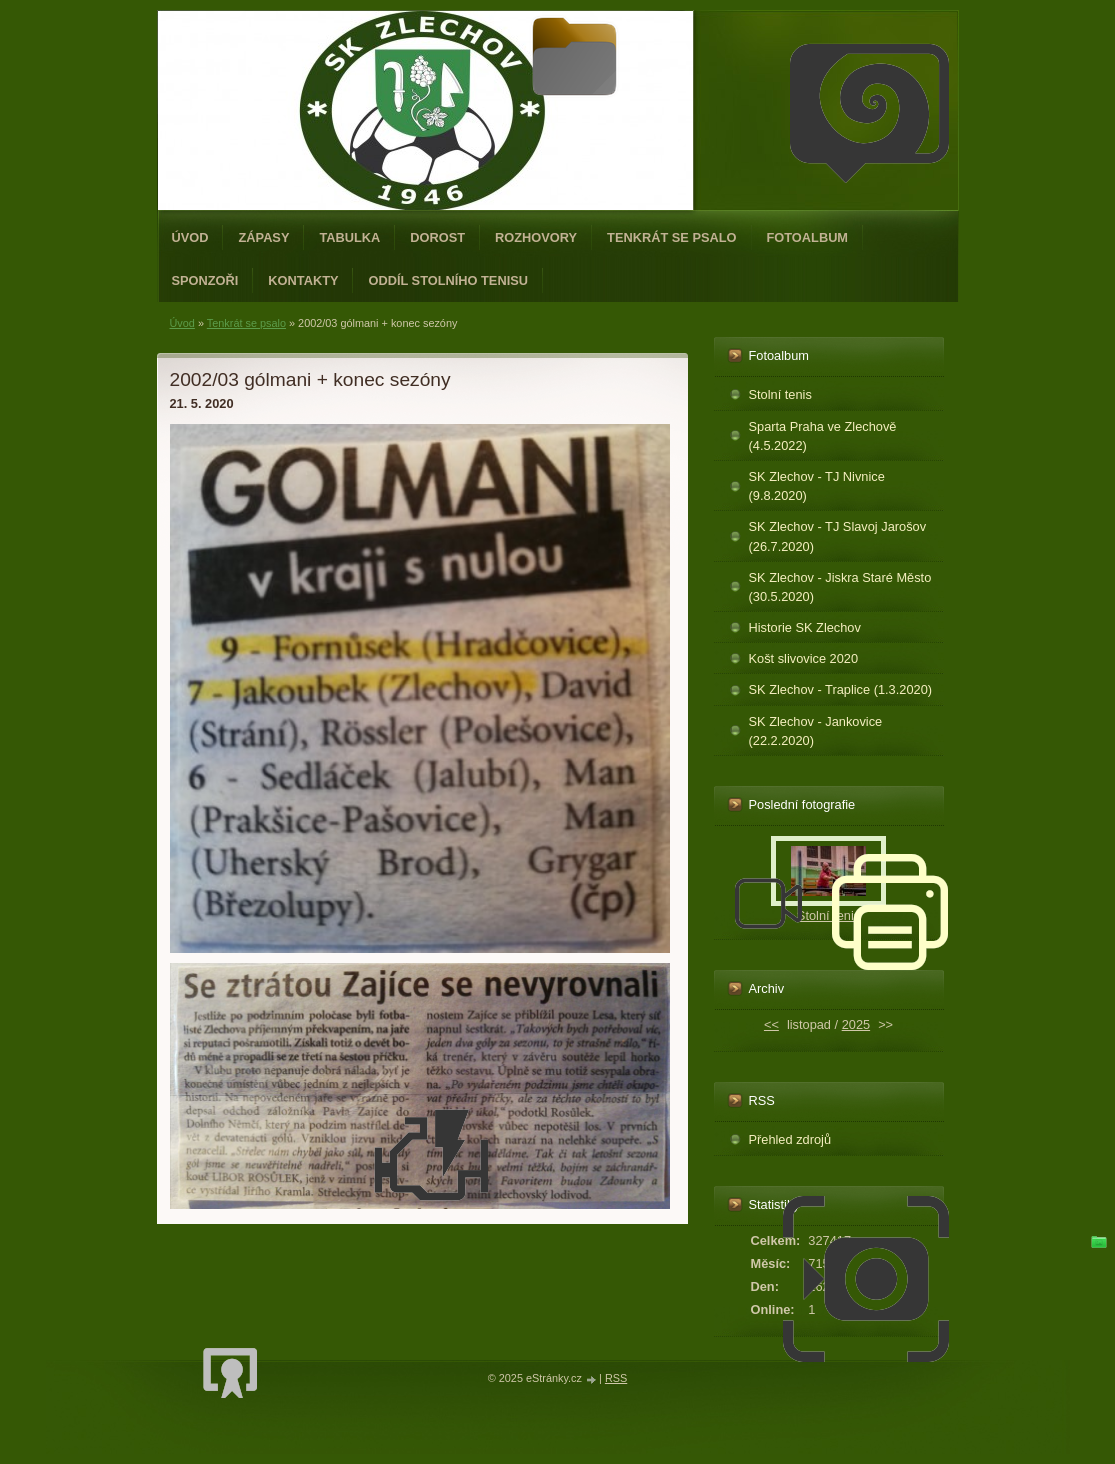 This screenshot has width=1115, height=1464. What do you see at coordinates (1099, 1242) in the screenshot?
I see `open your images folder` at bounding box center [1099, 1242].